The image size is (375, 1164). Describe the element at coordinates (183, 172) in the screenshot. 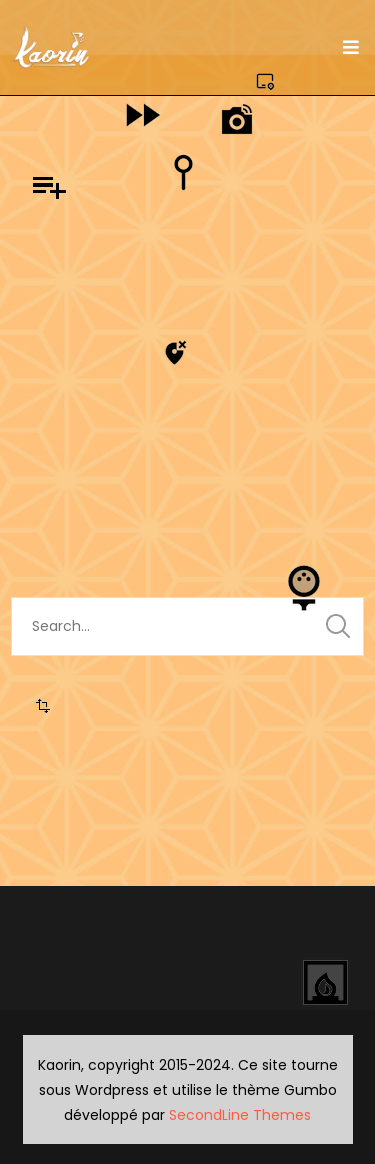

I see `mark a location on the map` at that location.